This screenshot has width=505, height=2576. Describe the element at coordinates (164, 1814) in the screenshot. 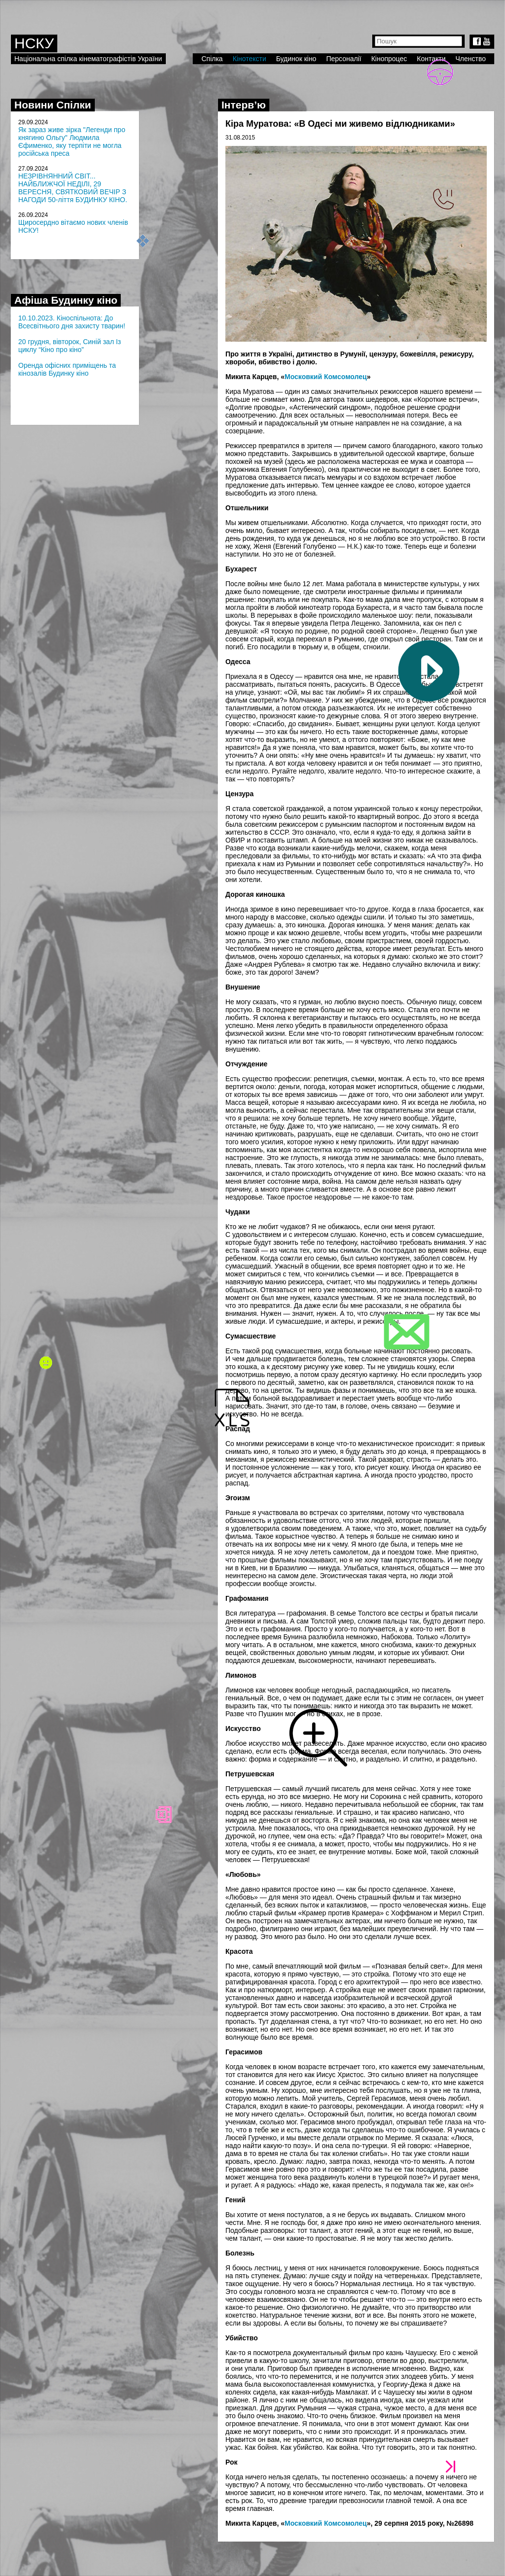

I see `open Microsoft Excel` at that location.